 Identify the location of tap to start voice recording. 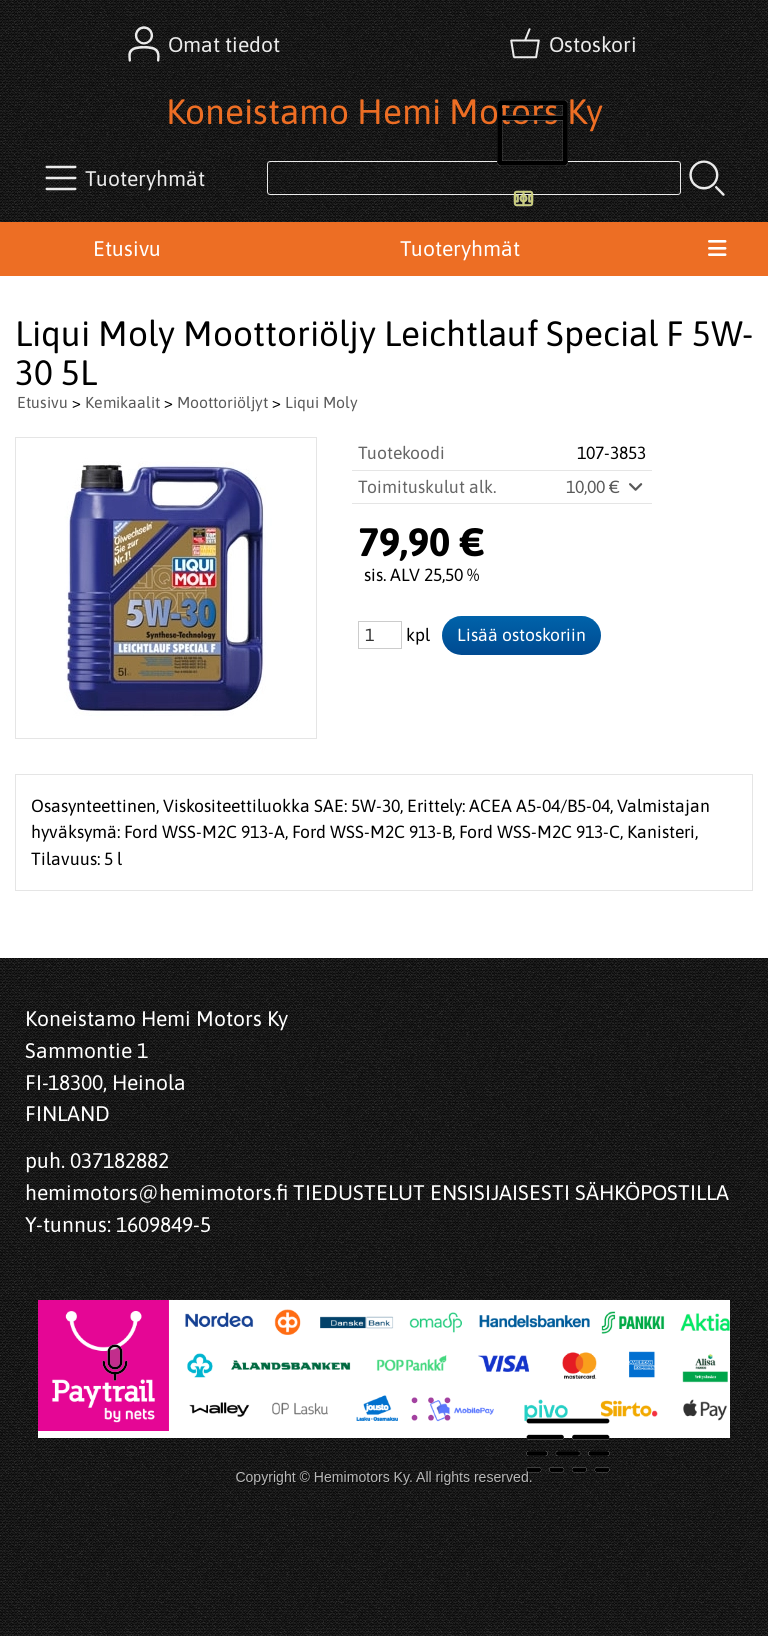
(115, 1362).